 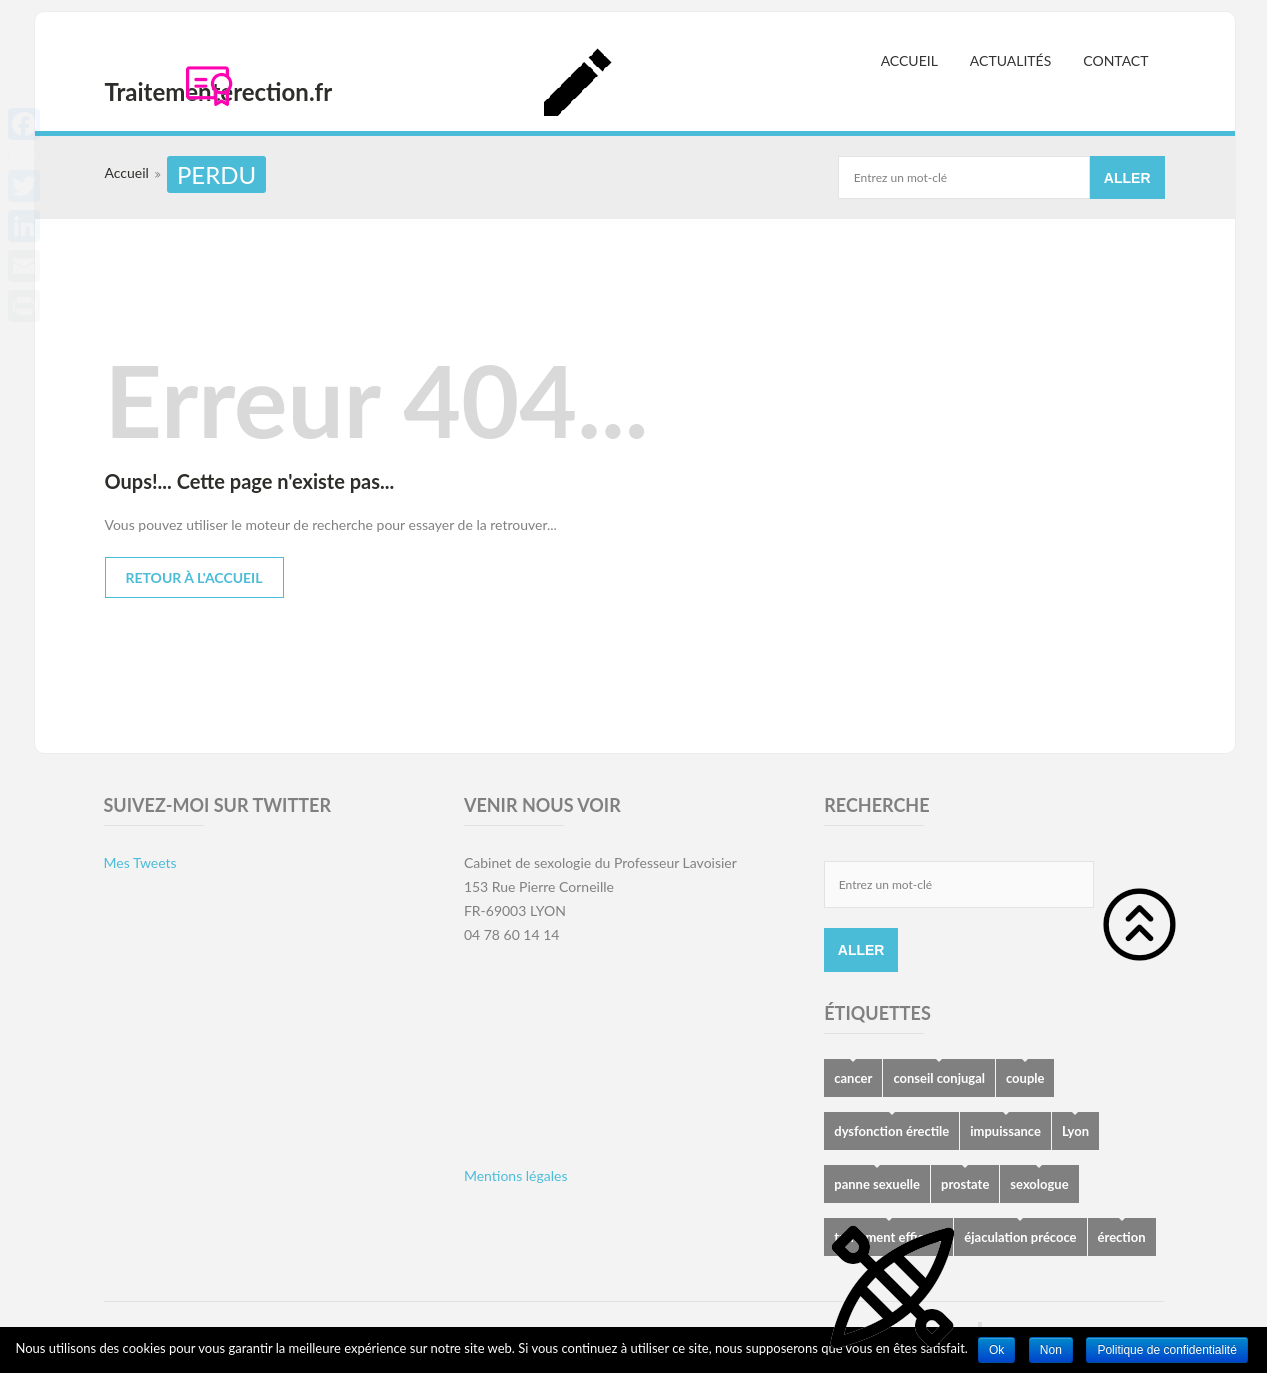 I want to click on view certification or credentials, so click(x=207, y=84).